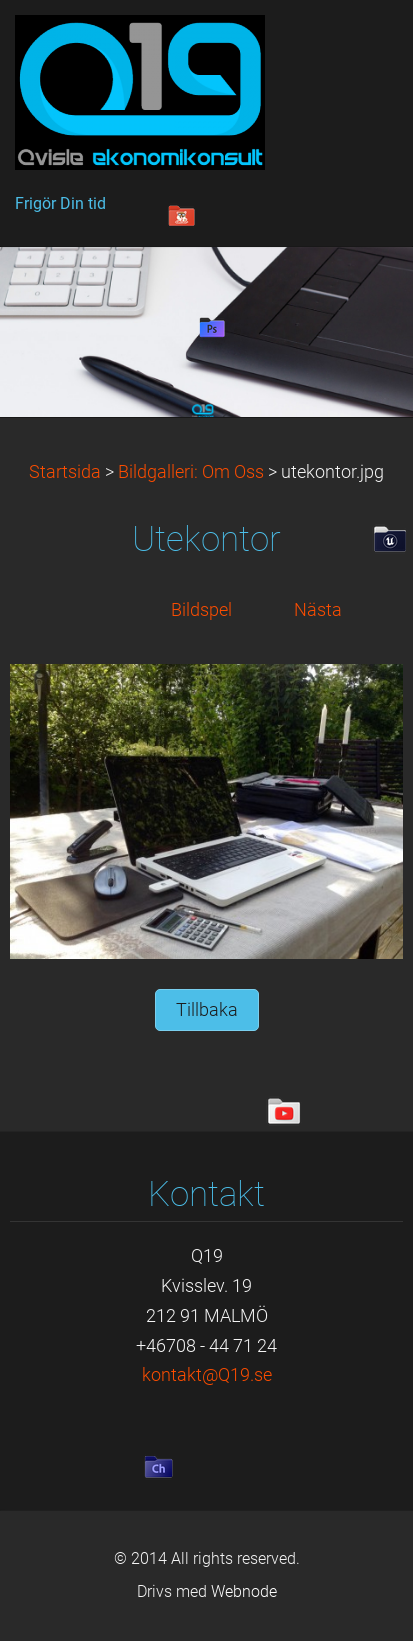 The image size is (413, 1641). I want to click on open folder containing Adobe Photoshop files, so click(212, 328).